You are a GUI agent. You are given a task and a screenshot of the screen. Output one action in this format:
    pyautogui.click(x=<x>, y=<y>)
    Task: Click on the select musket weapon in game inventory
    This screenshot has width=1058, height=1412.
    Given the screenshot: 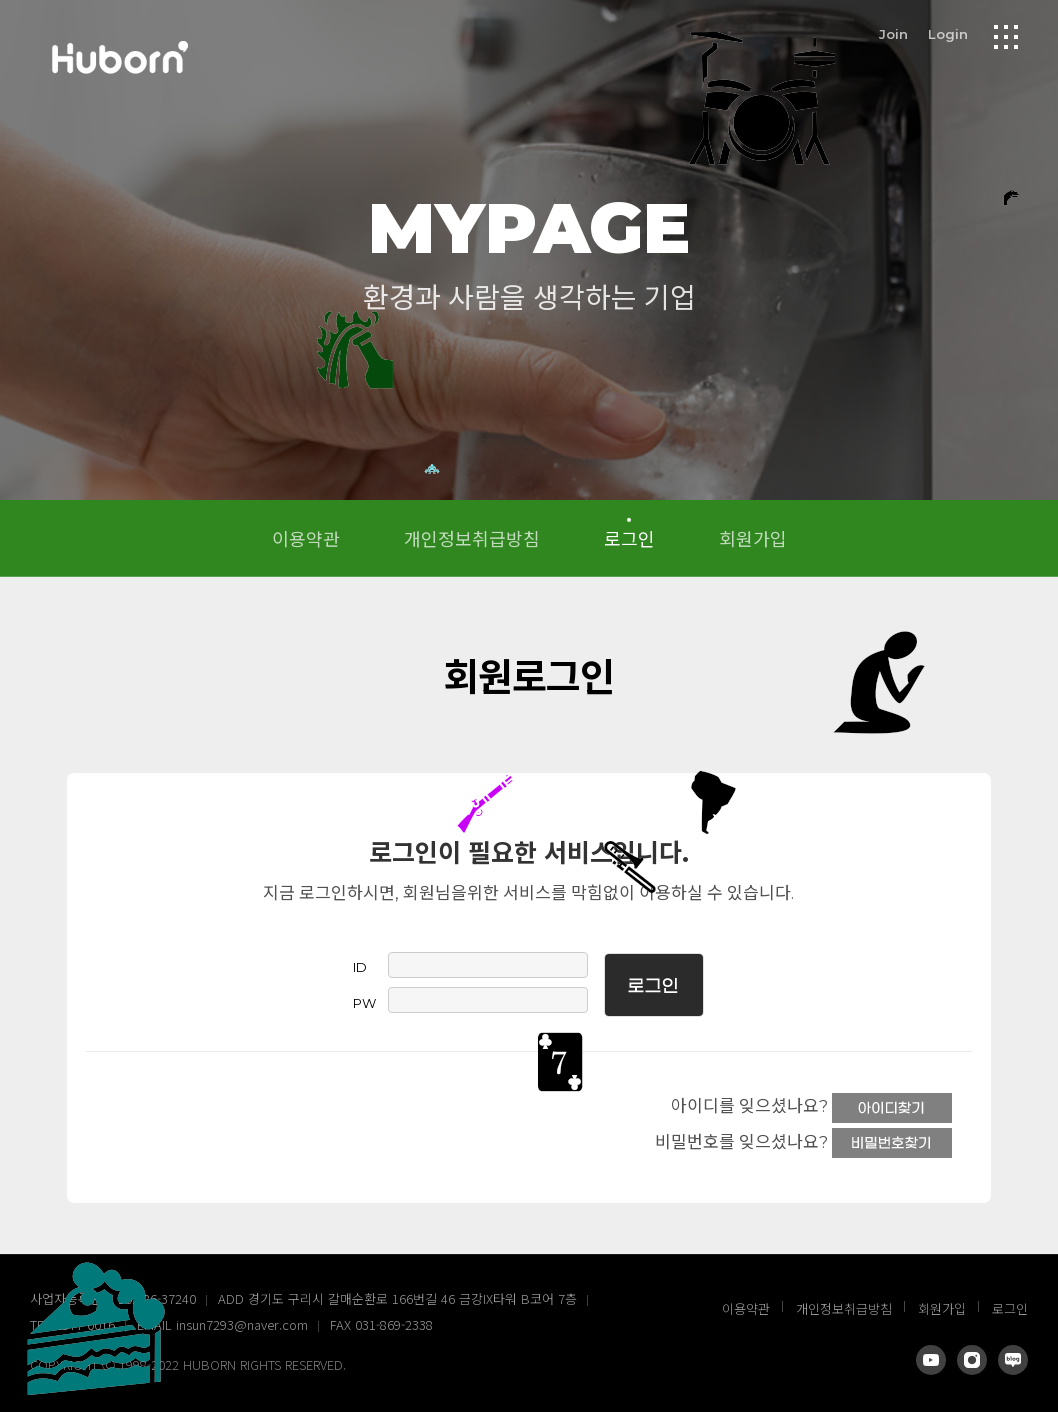 What is the action you would take?
    pyautogui.click(x=485, y=804)
    